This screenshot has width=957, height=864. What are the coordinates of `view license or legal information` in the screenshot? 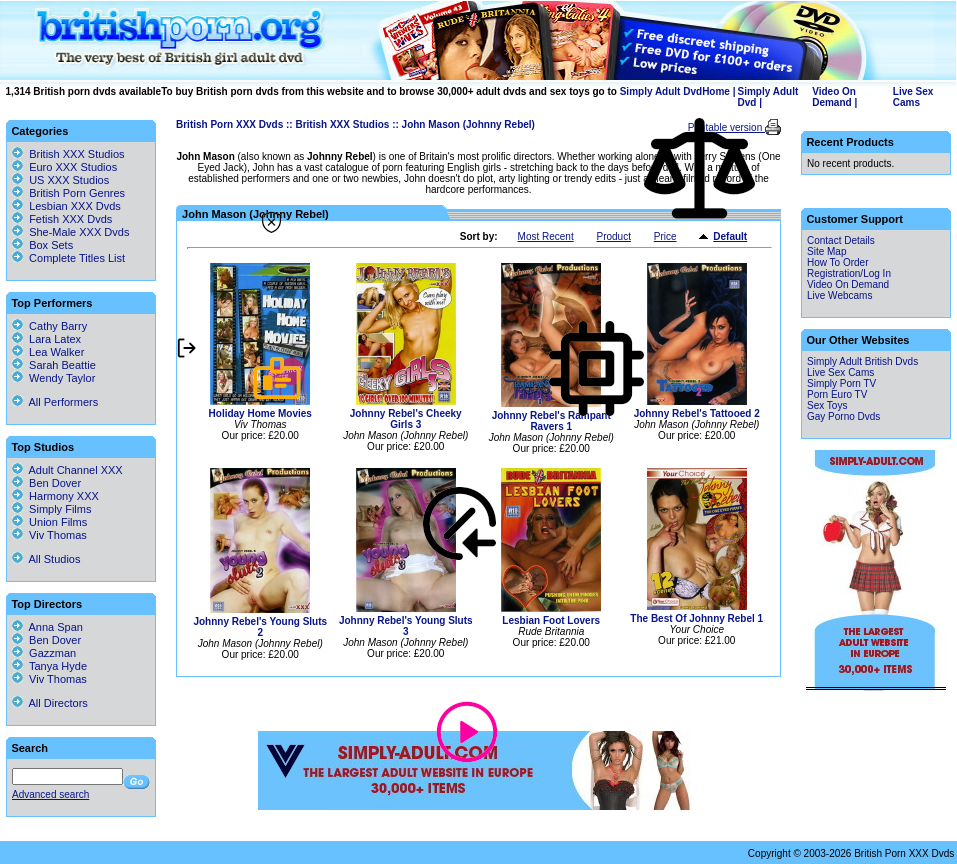 It's located at (699, 173).